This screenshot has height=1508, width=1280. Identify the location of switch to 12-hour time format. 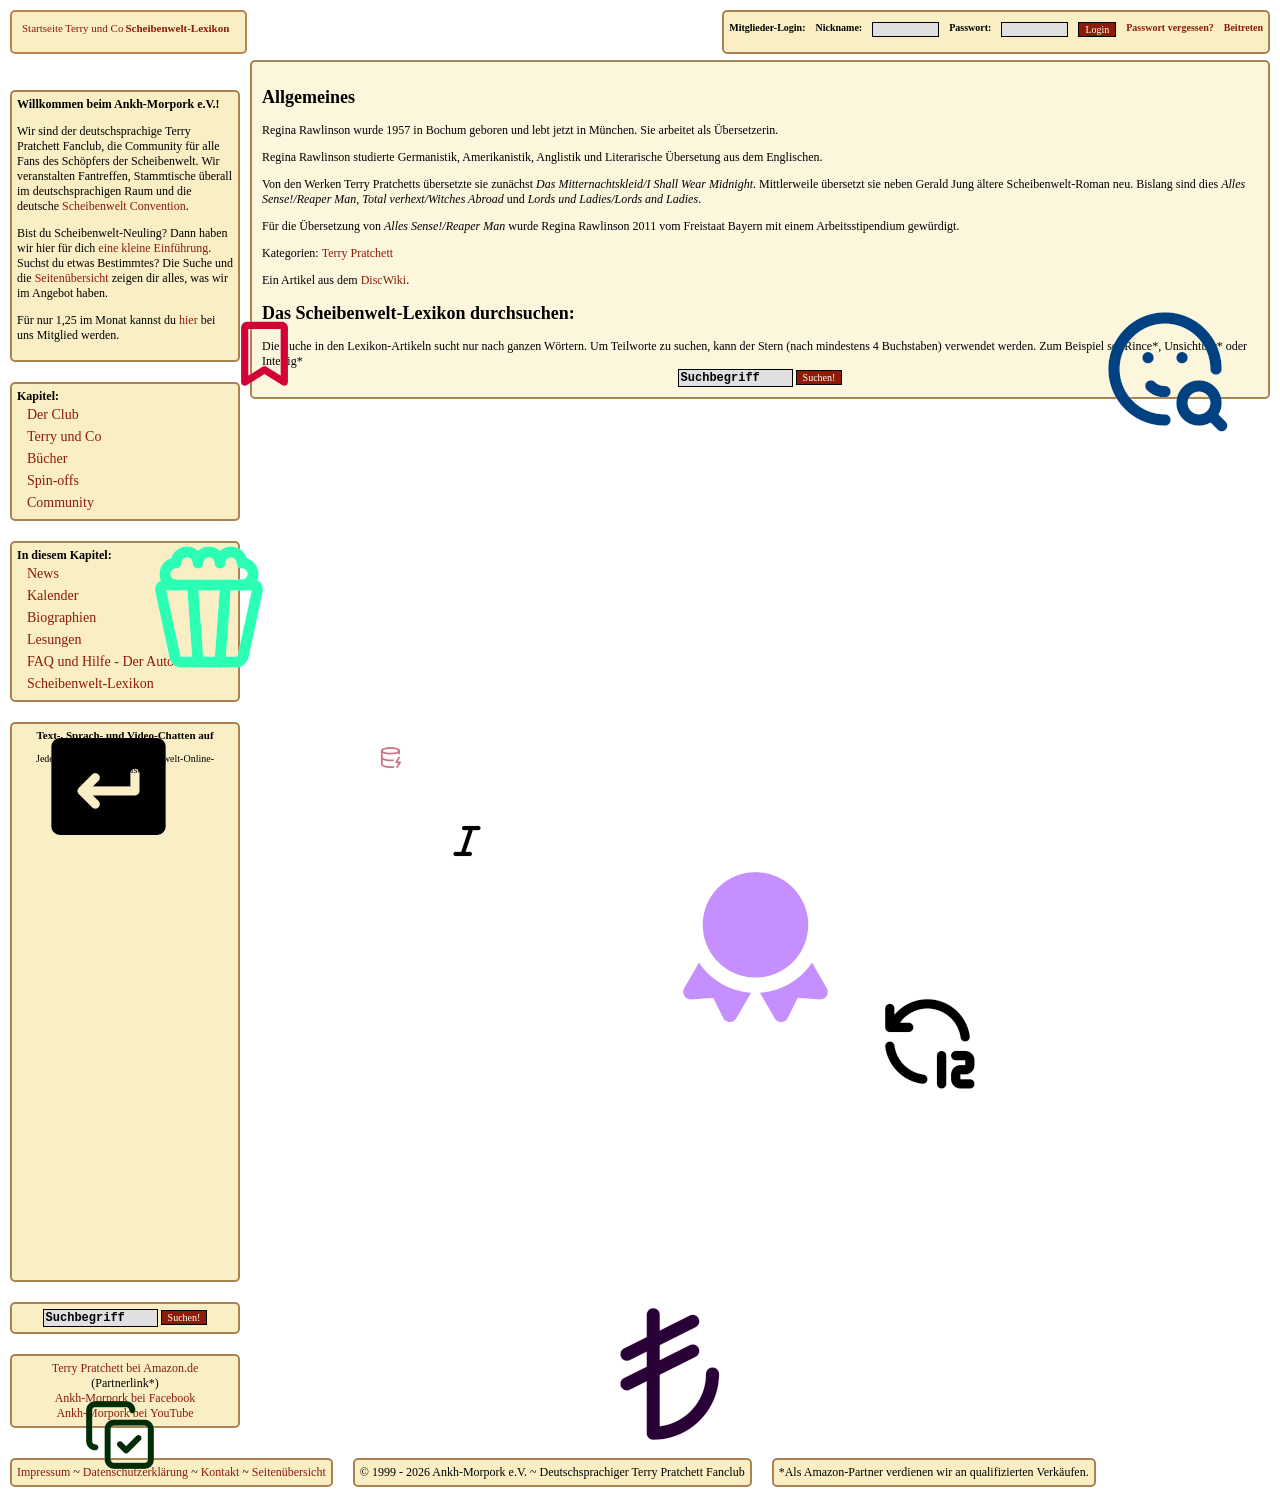
(927, 1041).